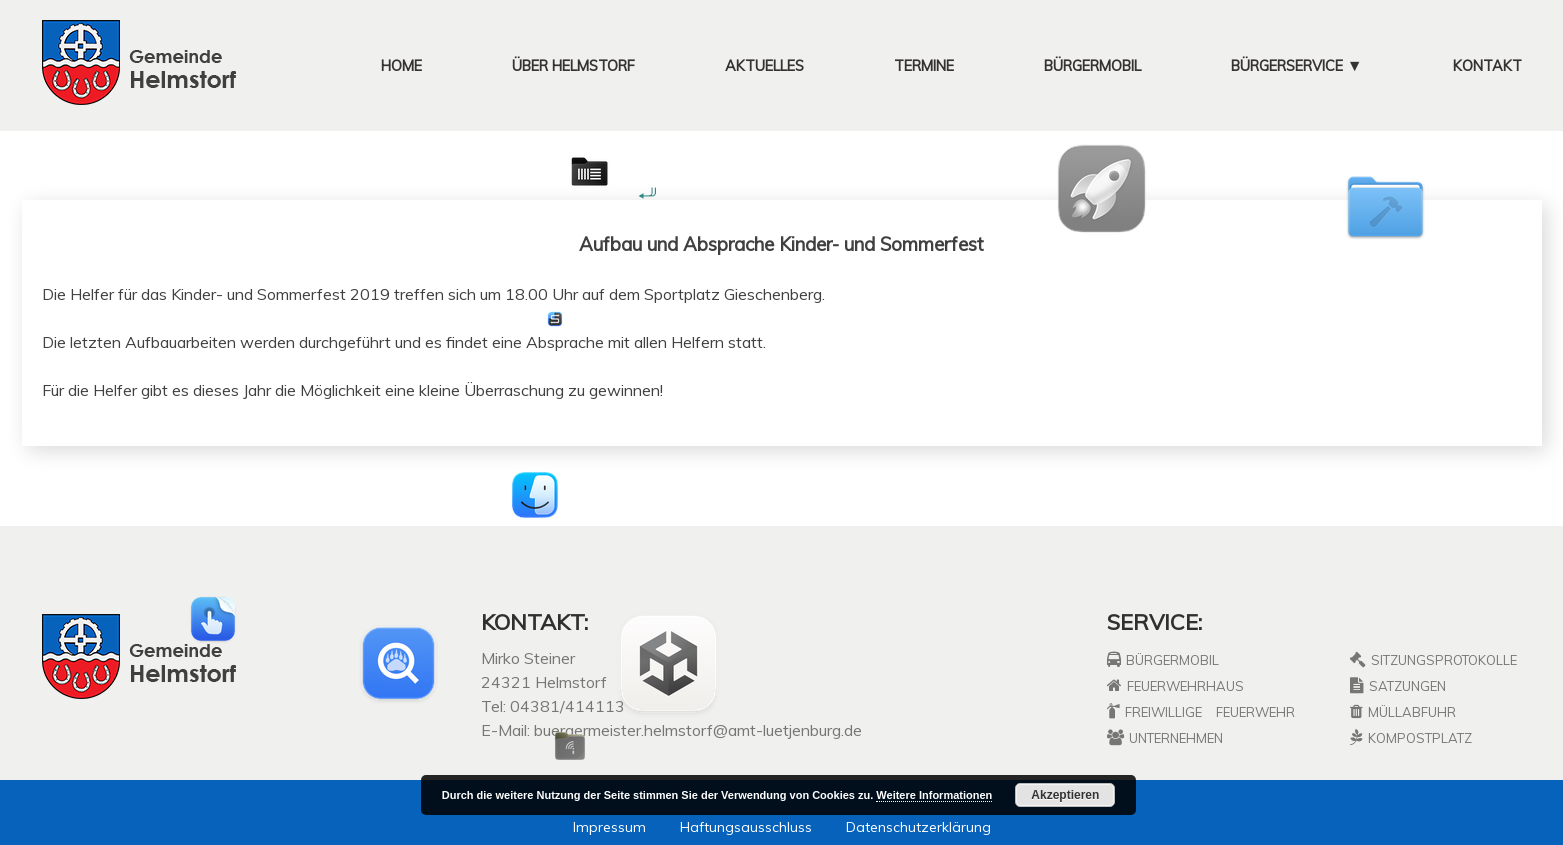  Describe the element at coordinates (647, 192) in the screenshot. I see `reply to all recipients of an email` at that location.